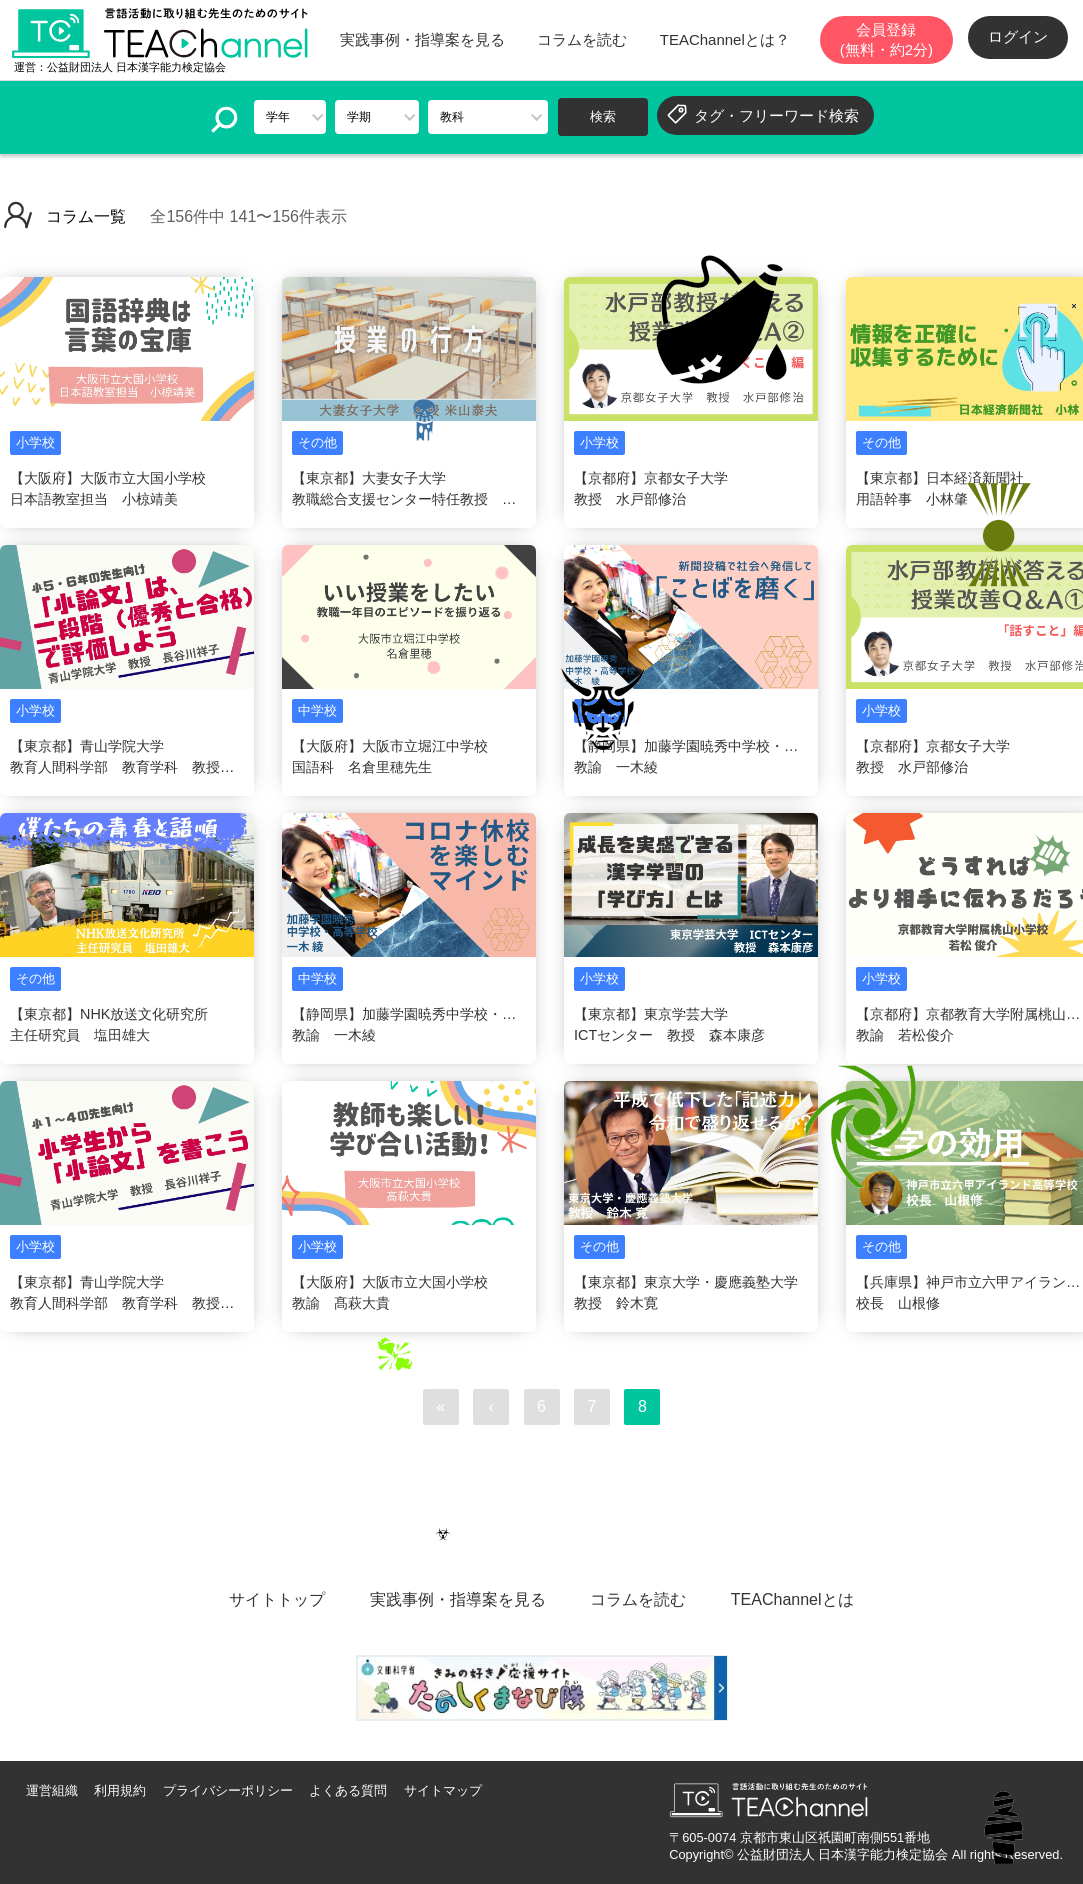  What do you see at coordinates (721, 319) in the screenshot?
I see `equip or use waterskin item` at bounding box center [721, 319].